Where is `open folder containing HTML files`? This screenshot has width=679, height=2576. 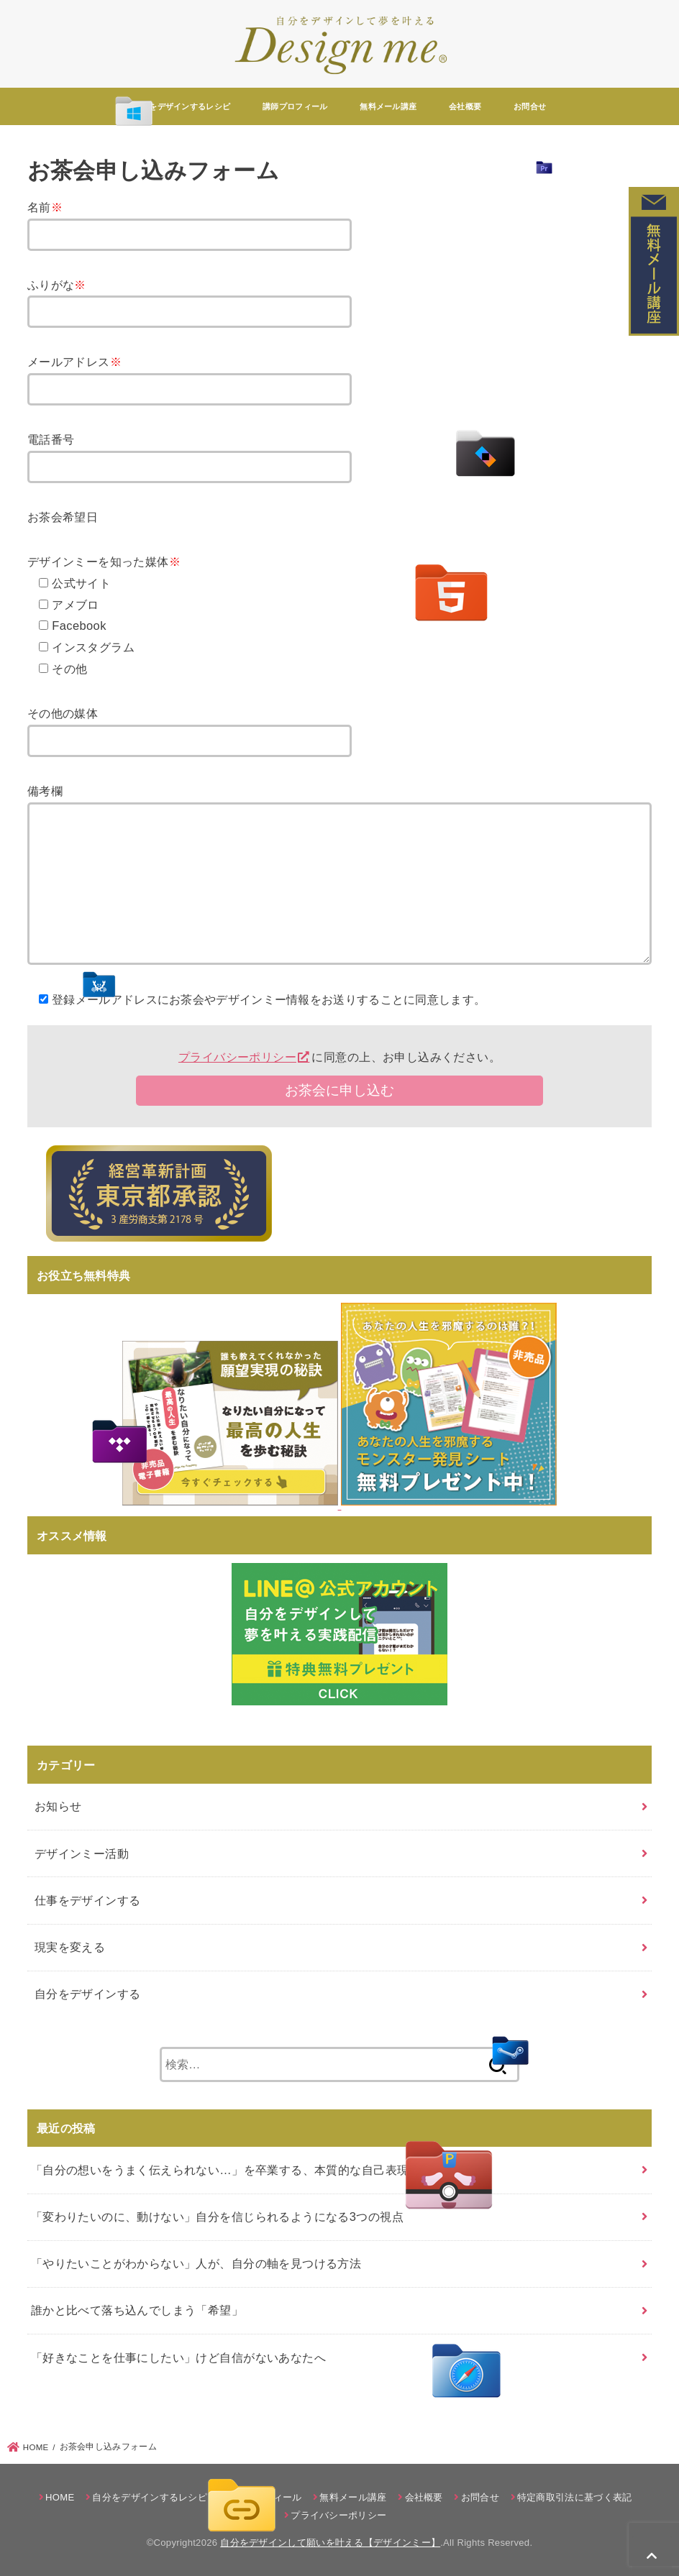
open folder containing HTML files is located at coordinates (451, 595).